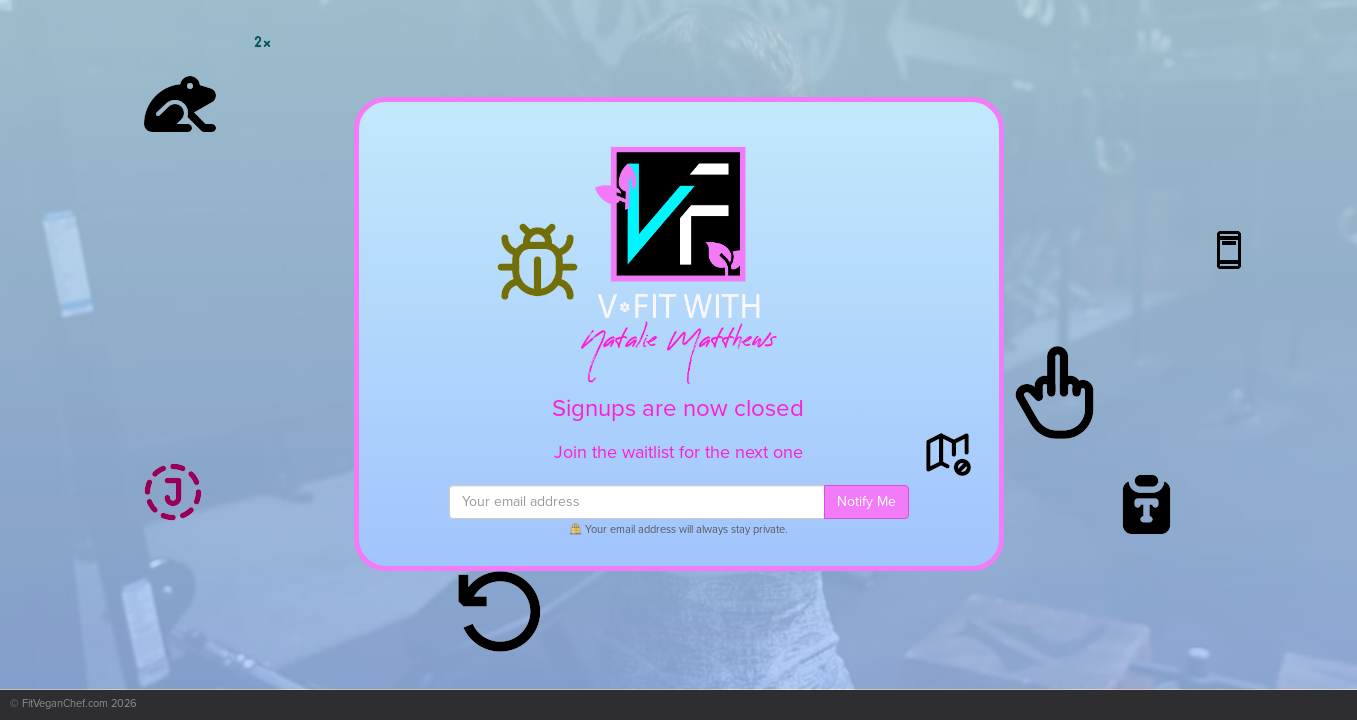  Describe the element at coordinates (1229, 250) in the screenshot. I see `view mobile ad placements` at that location.